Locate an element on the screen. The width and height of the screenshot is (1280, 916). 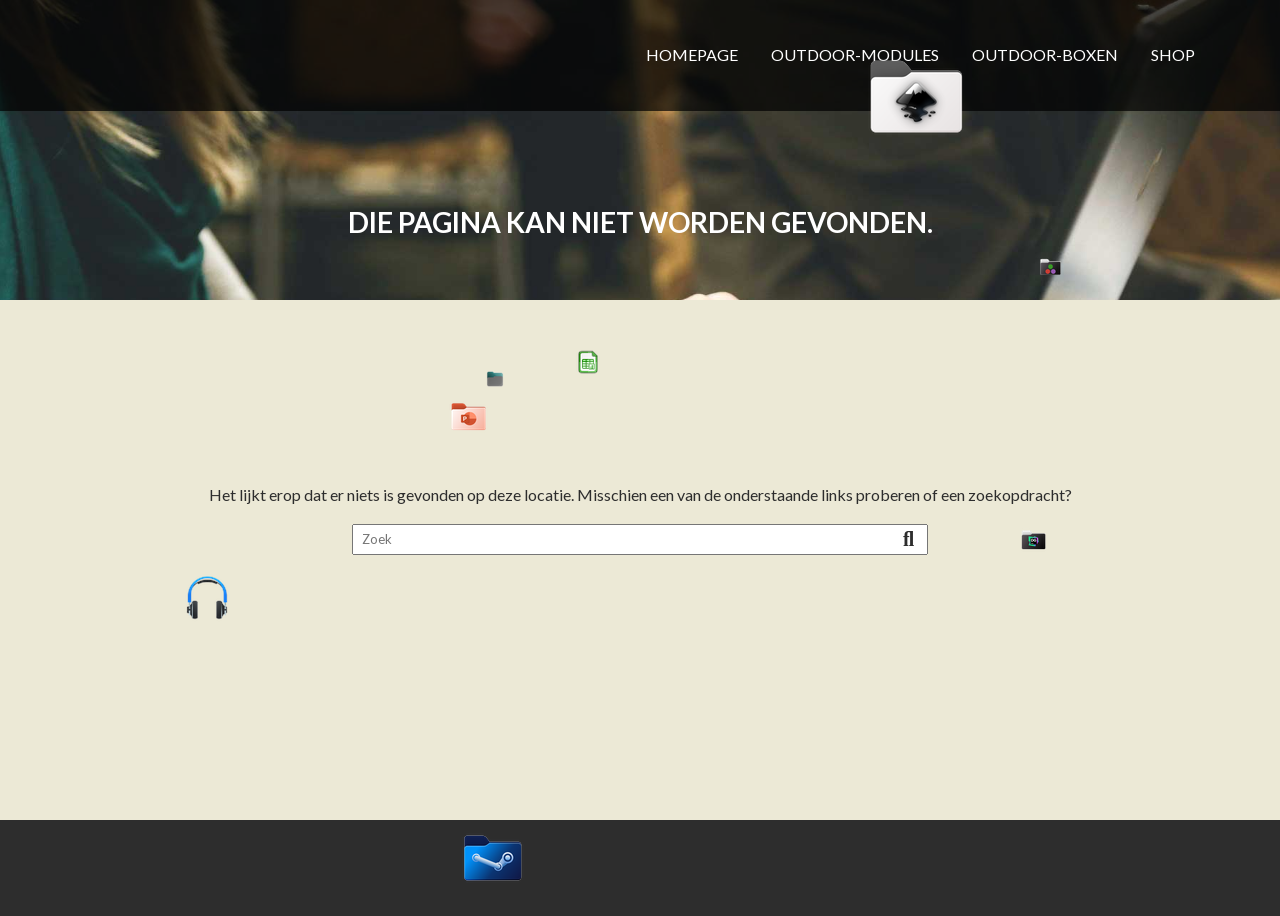
drop files here to move them into this folder is located at coordinates (495, 379).